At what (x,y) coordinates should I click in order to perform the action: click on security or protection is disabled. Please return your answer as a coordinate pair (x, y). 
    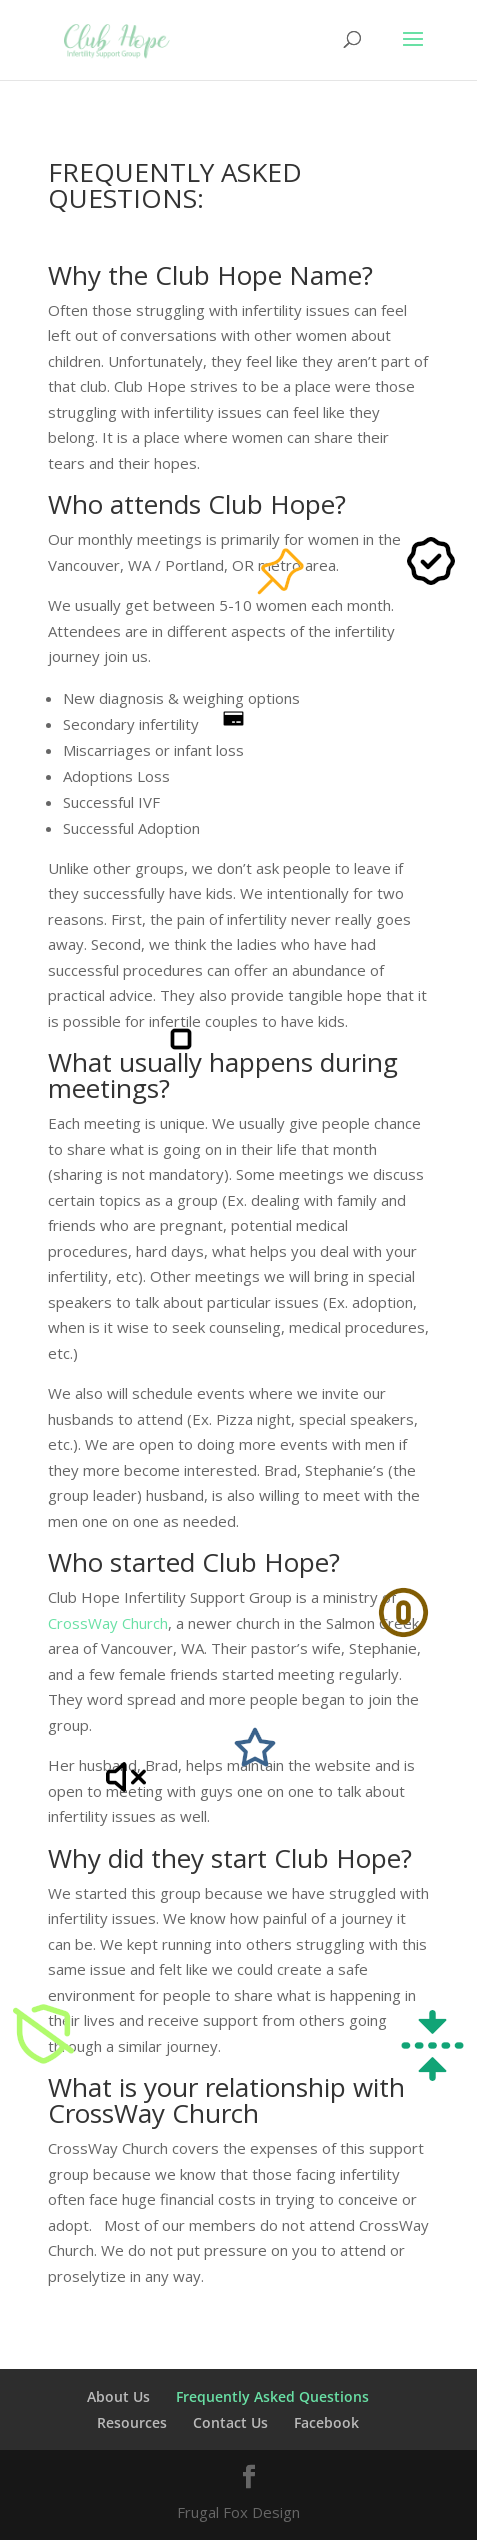
    Looking at the image, I should click on (43, 2034).